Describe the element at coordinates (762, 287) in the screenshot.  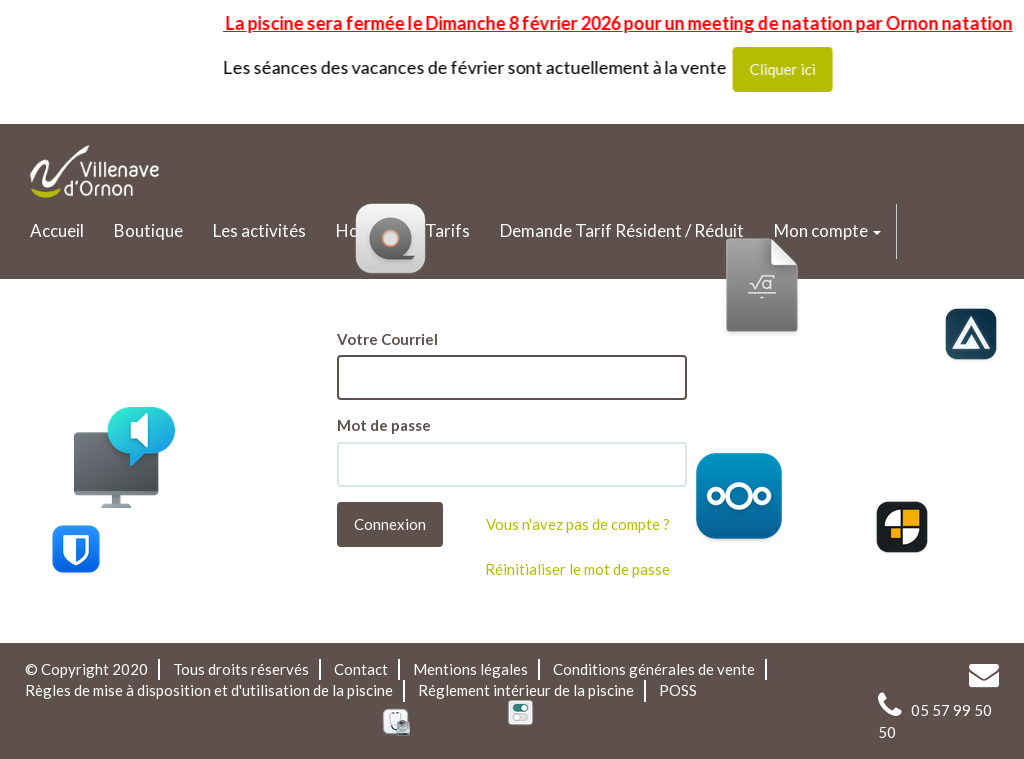
I see `open an opendocument formula file` at that location.